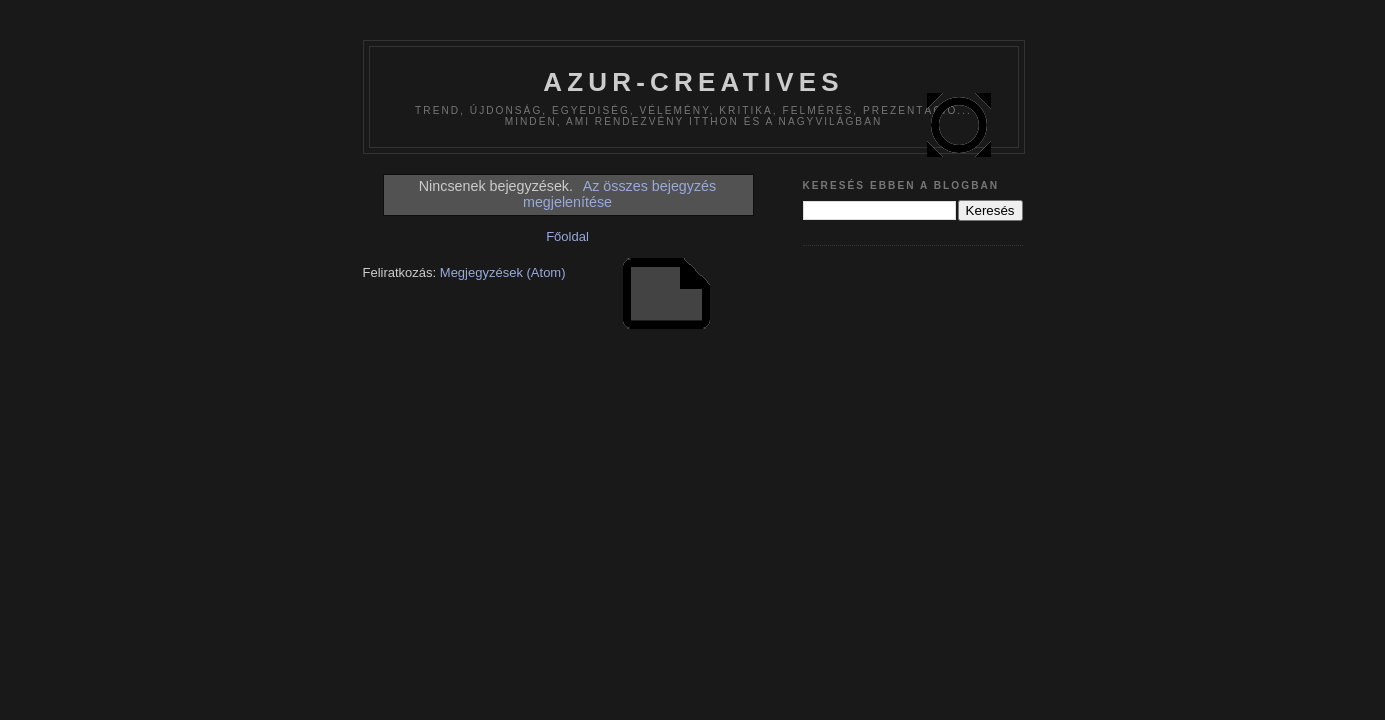 This screenshot has width=1385, height=720. Describe the element at coordinates (959, 125) in the screenshot. I see `expand content to fill available space` at that location.